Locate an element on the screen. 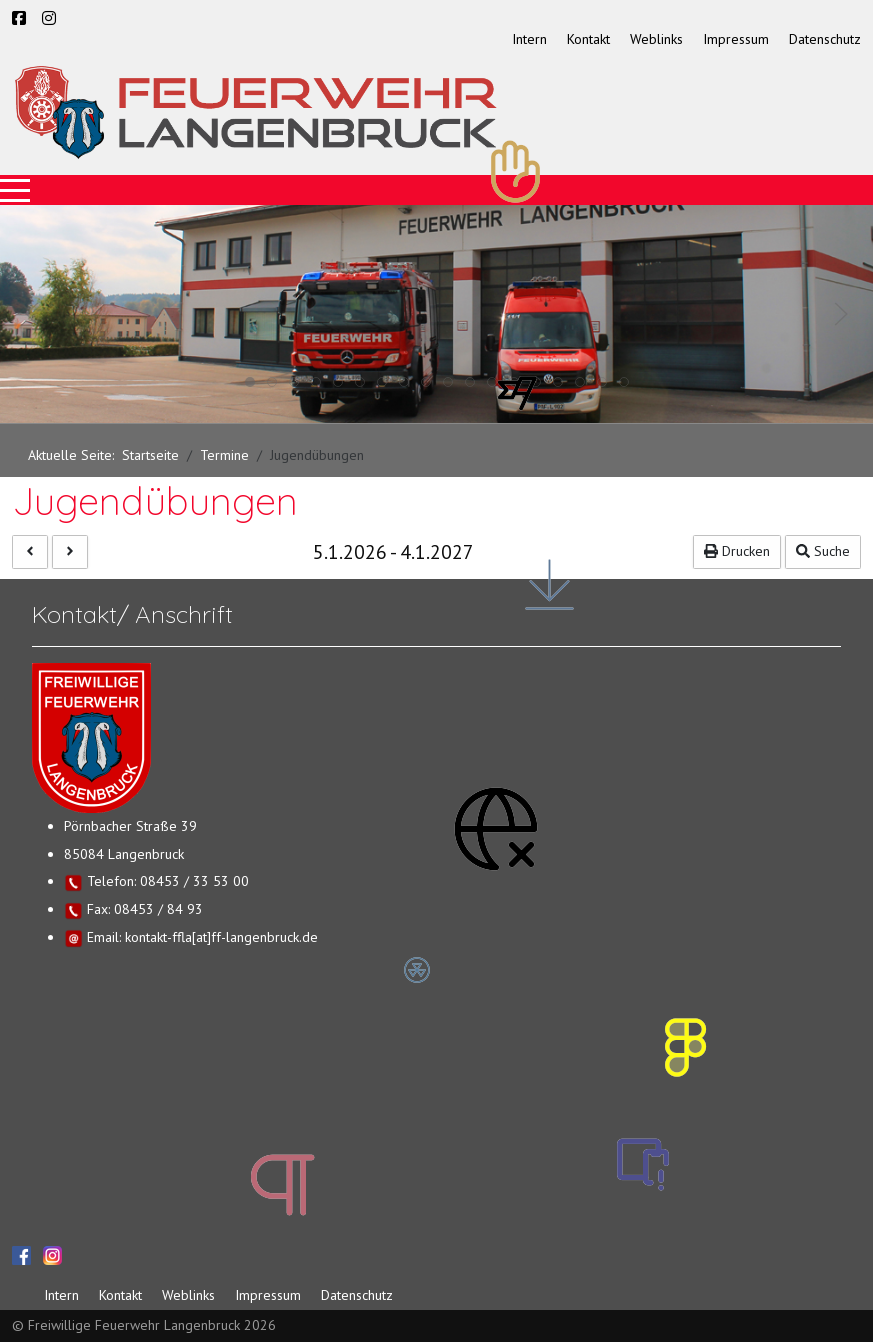 This screenshot has width=873, height=1342. stop or pause an action is located at coordinates (515, 171).